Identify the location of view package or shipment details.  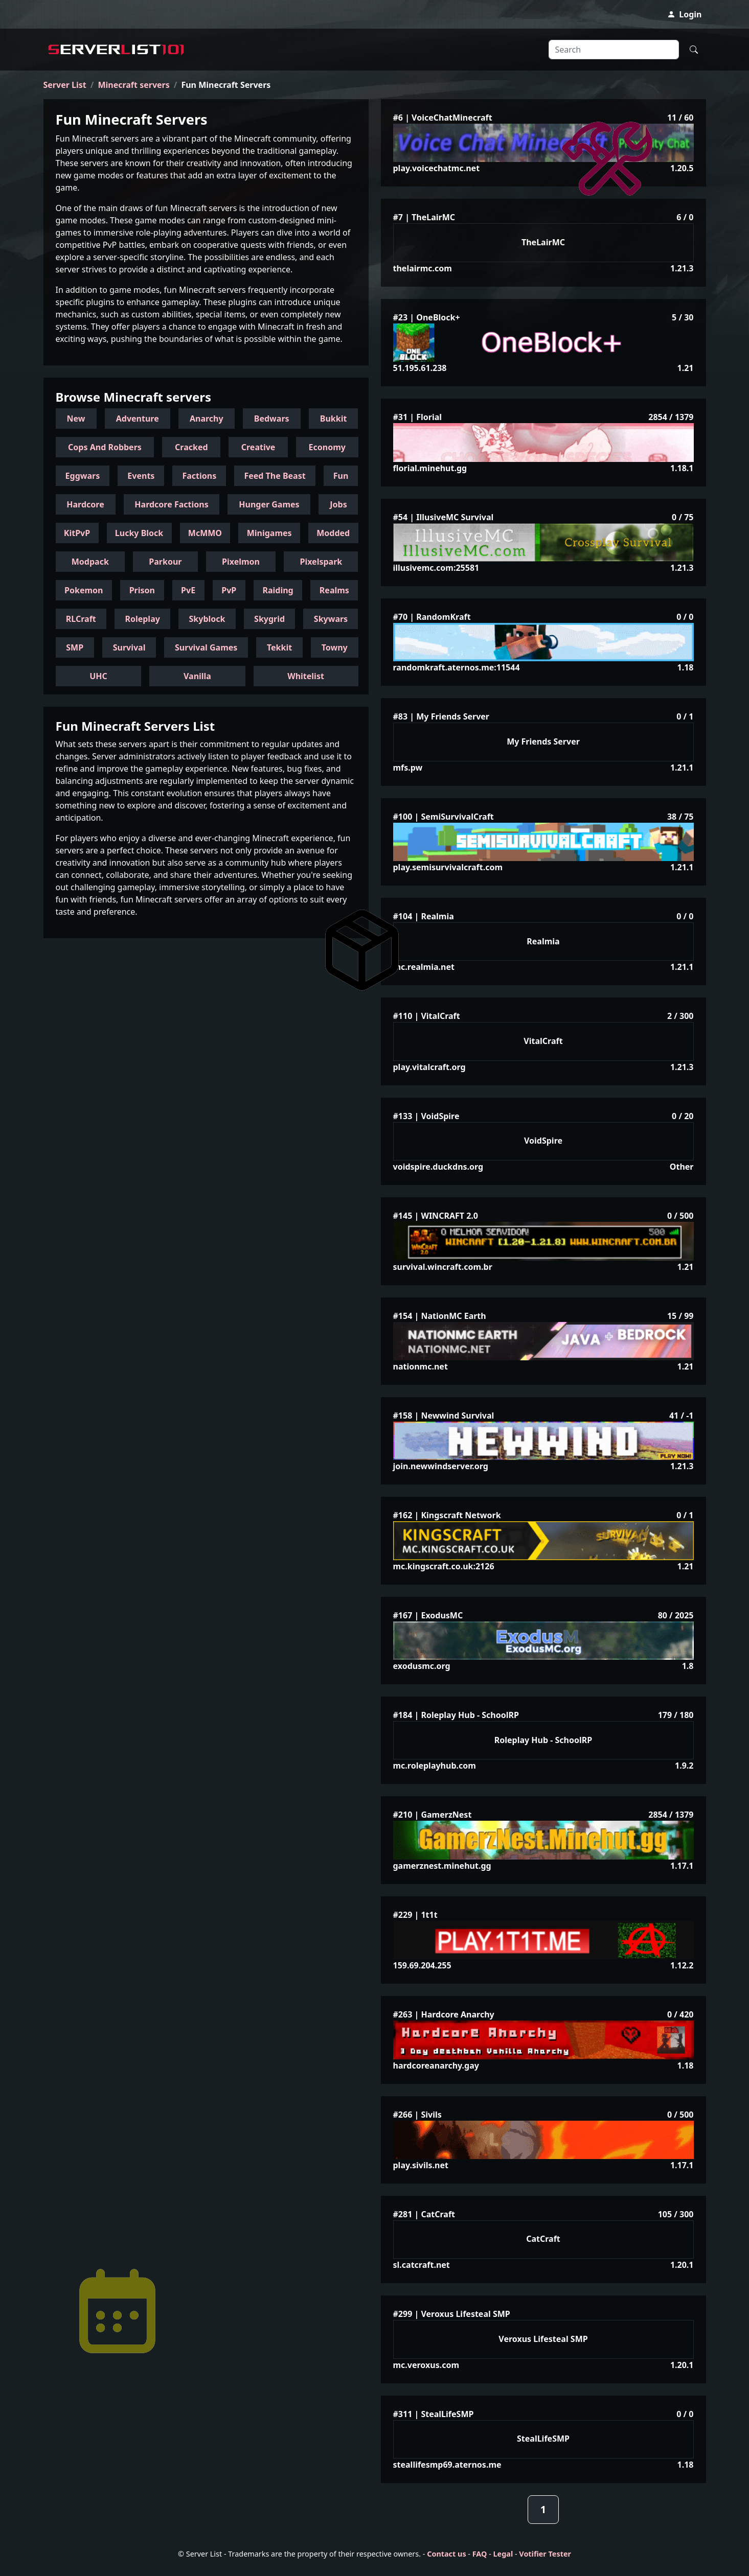
(362, 950).